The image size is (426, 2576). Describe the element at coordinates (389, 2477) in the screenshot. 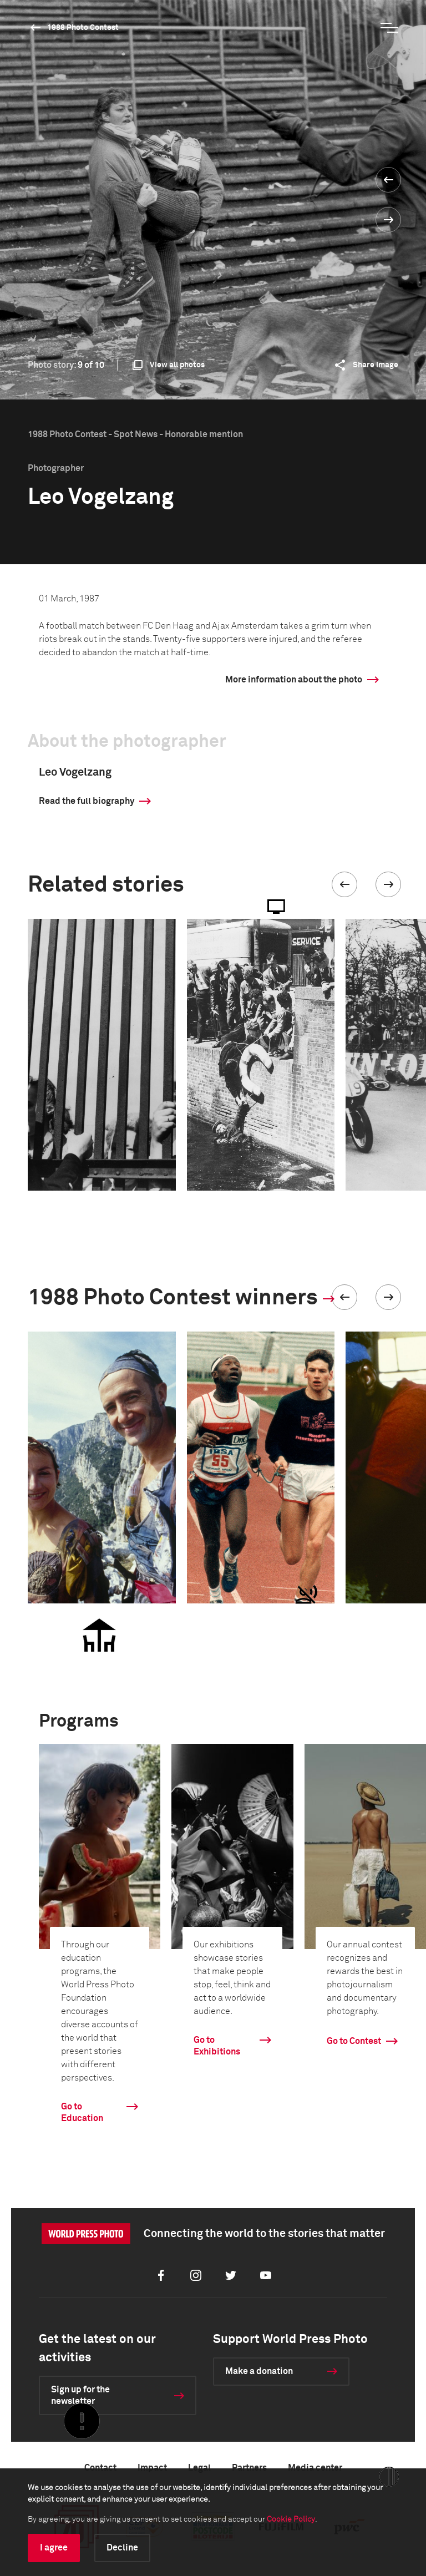

I see `toggle between light and dark mode` at that location.